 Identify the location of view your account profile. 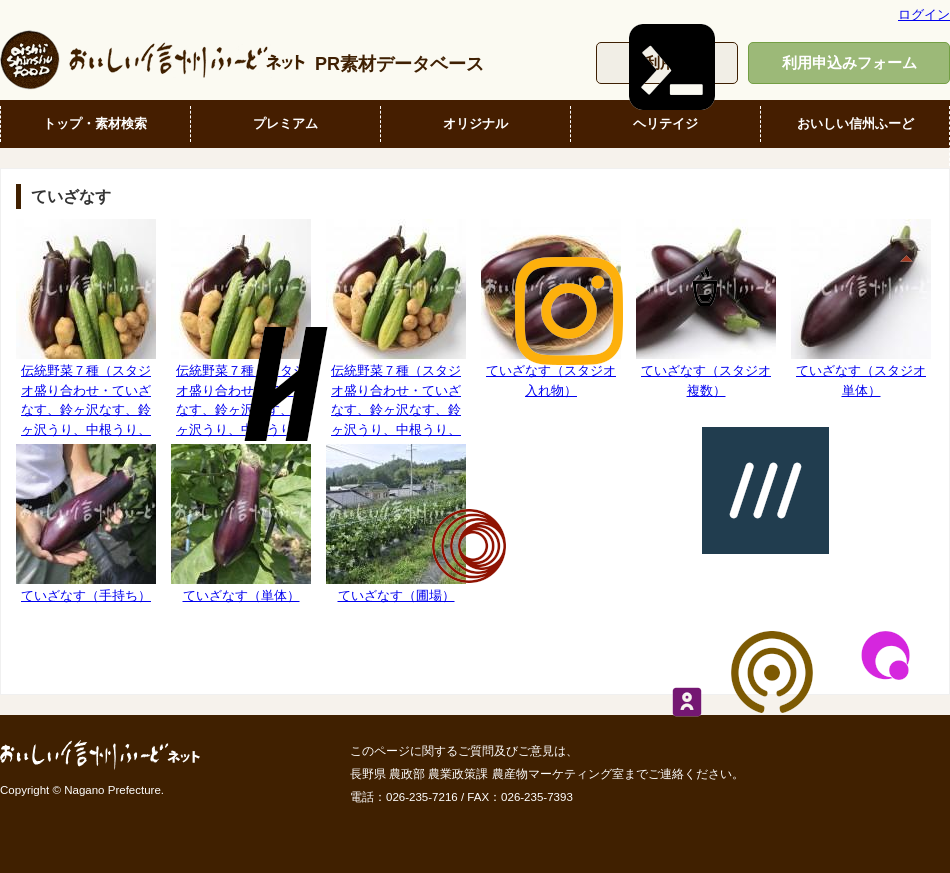
(687, 702).